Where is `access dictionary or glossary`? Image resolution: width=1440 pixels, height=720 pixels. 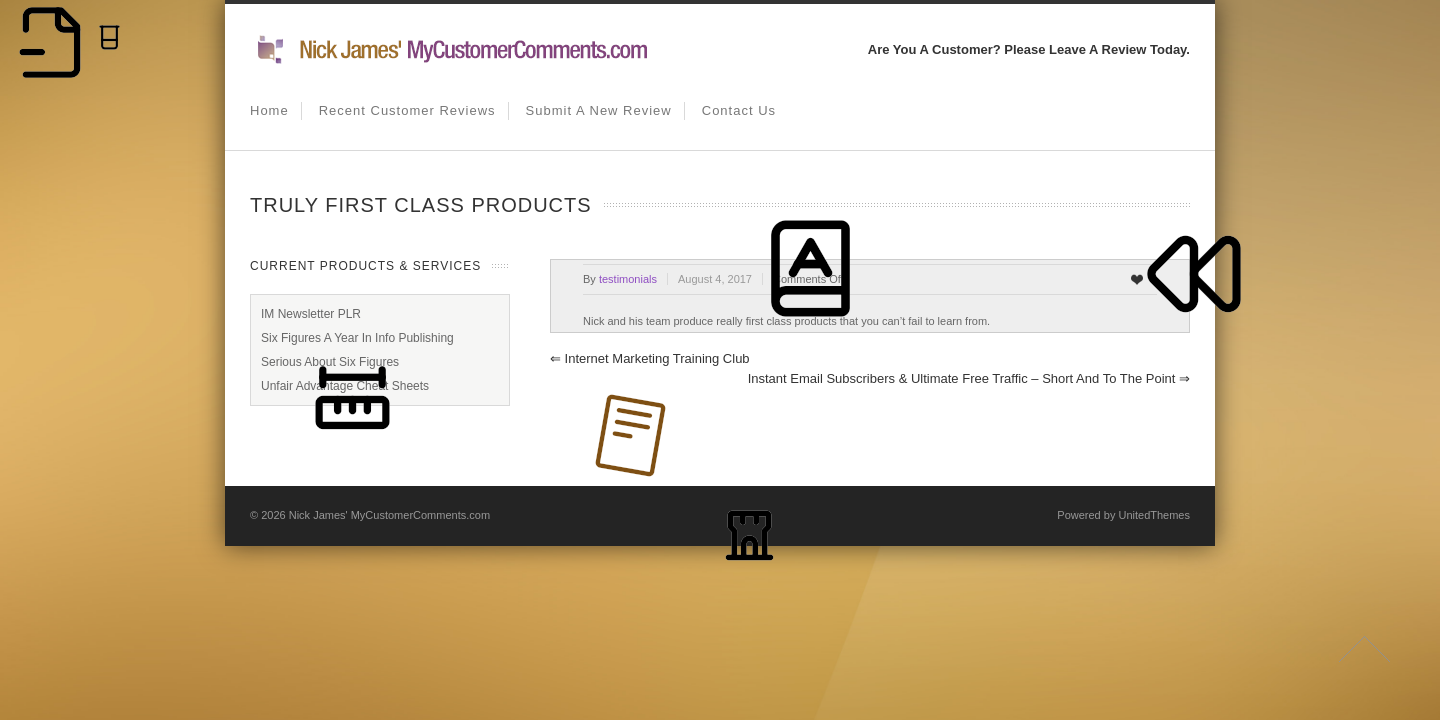 access dictionary or glossary is located at coordinates (810, 268).